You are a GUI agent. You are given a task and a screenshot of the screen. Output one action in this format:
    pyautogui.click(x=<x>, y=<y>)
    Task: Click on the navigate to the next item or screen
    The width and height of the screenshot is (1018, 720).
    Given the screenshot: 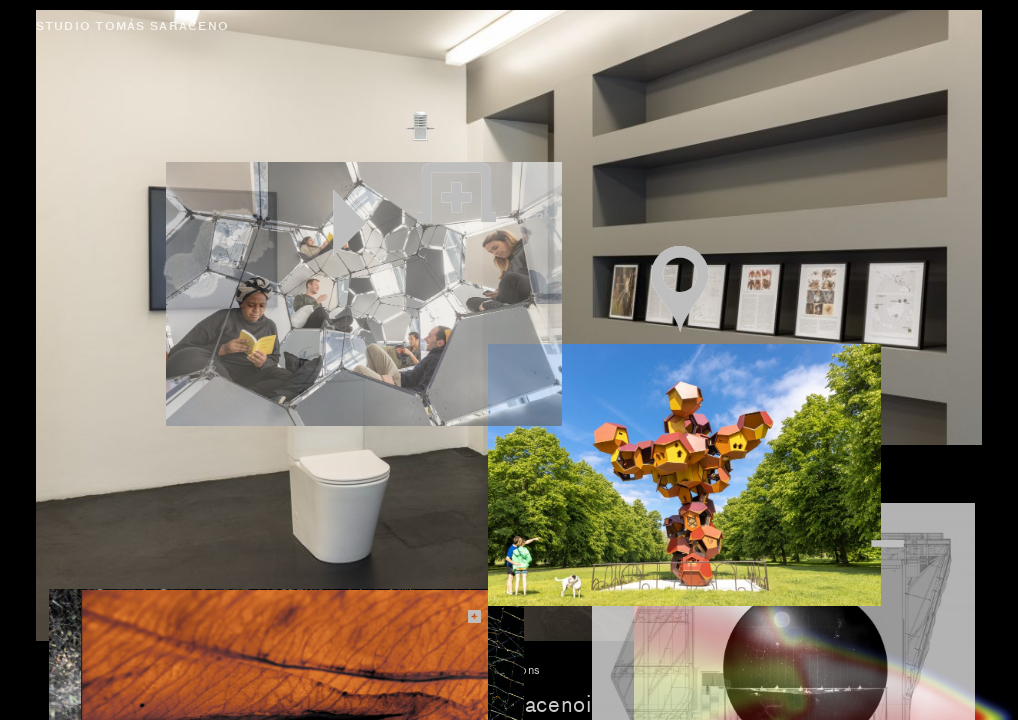 What is the action you would take?
    pyautogui.click(x=347, y=223)
    